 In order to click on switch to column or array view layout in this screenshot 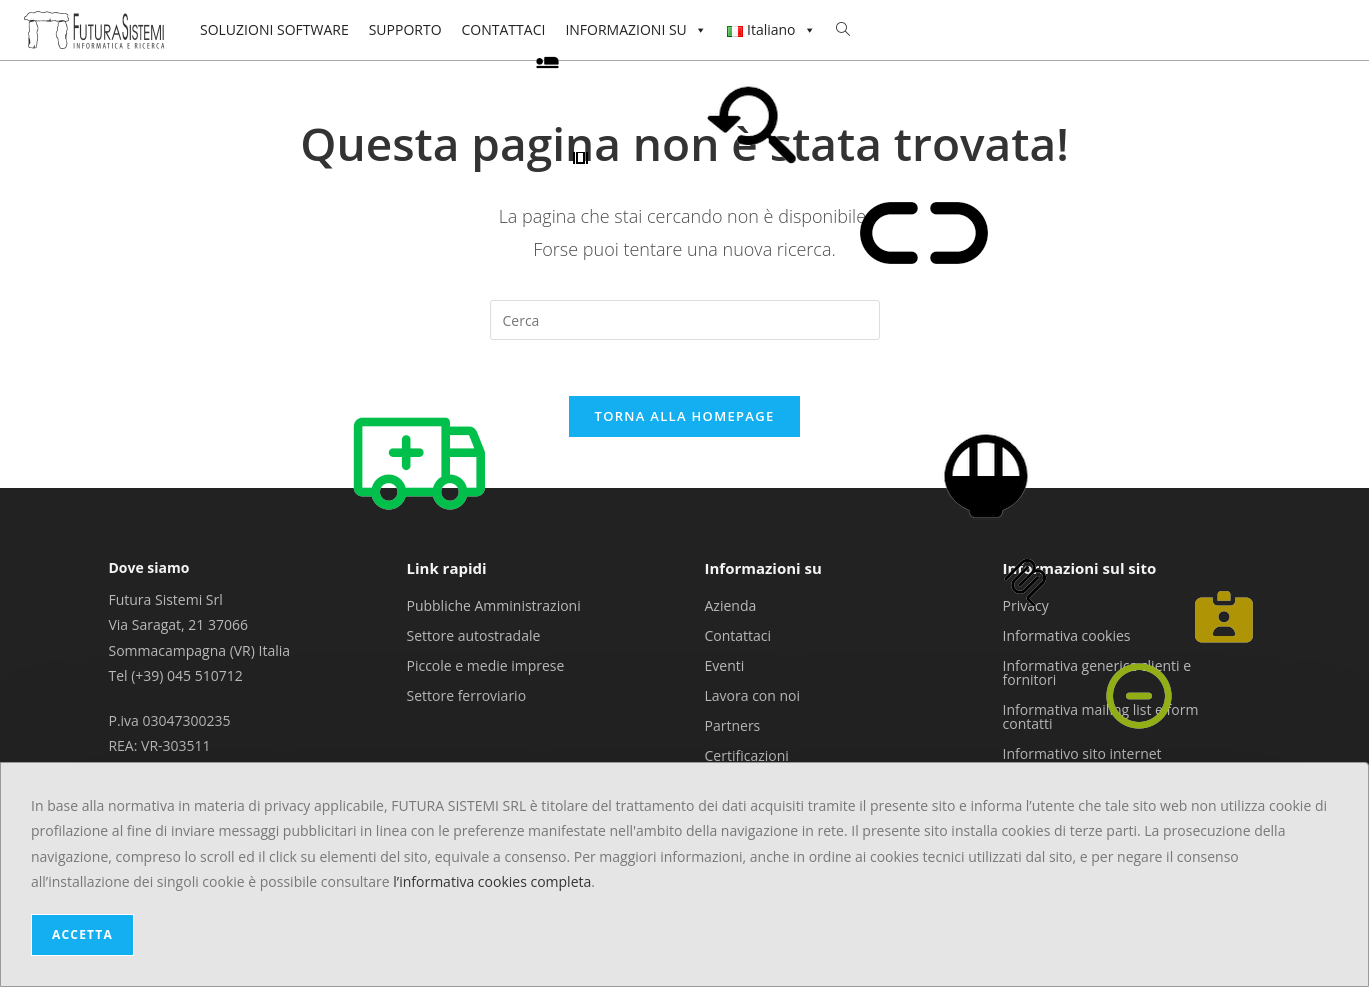, I will do `click(580, 158)`.